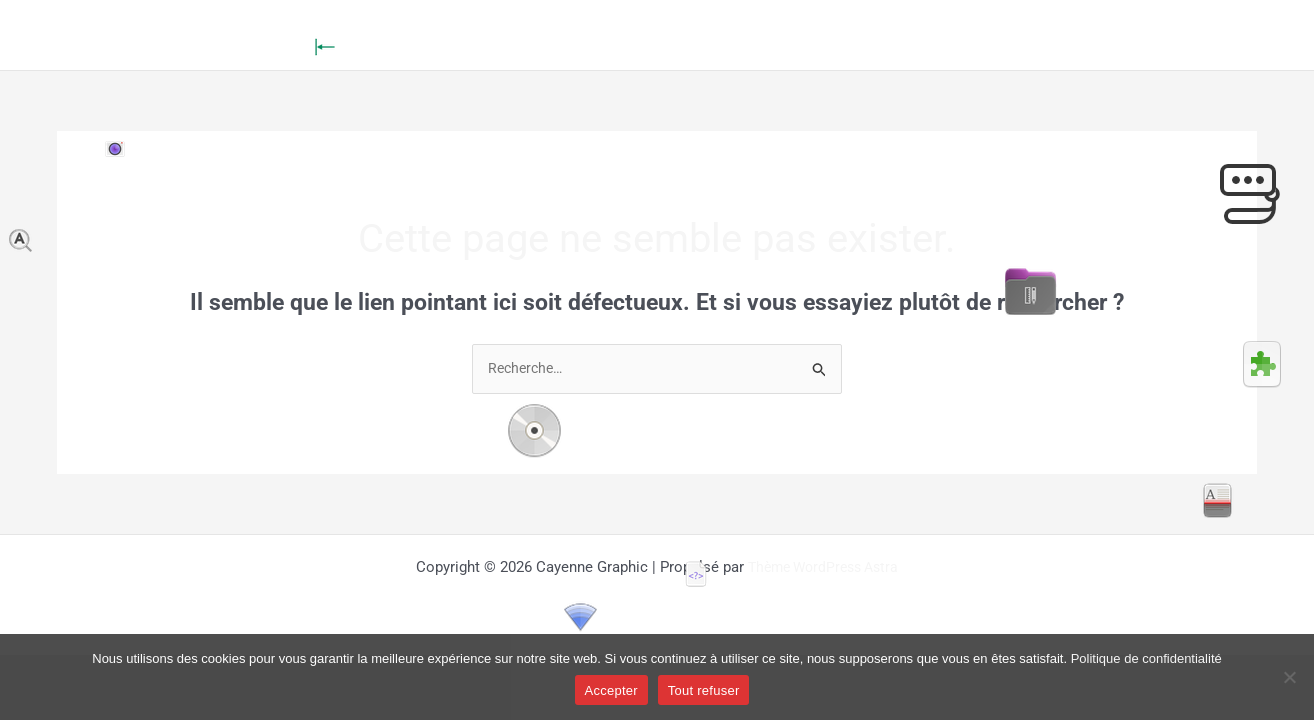  I want to click on indicates wireless network connection status, so click(580, 616).